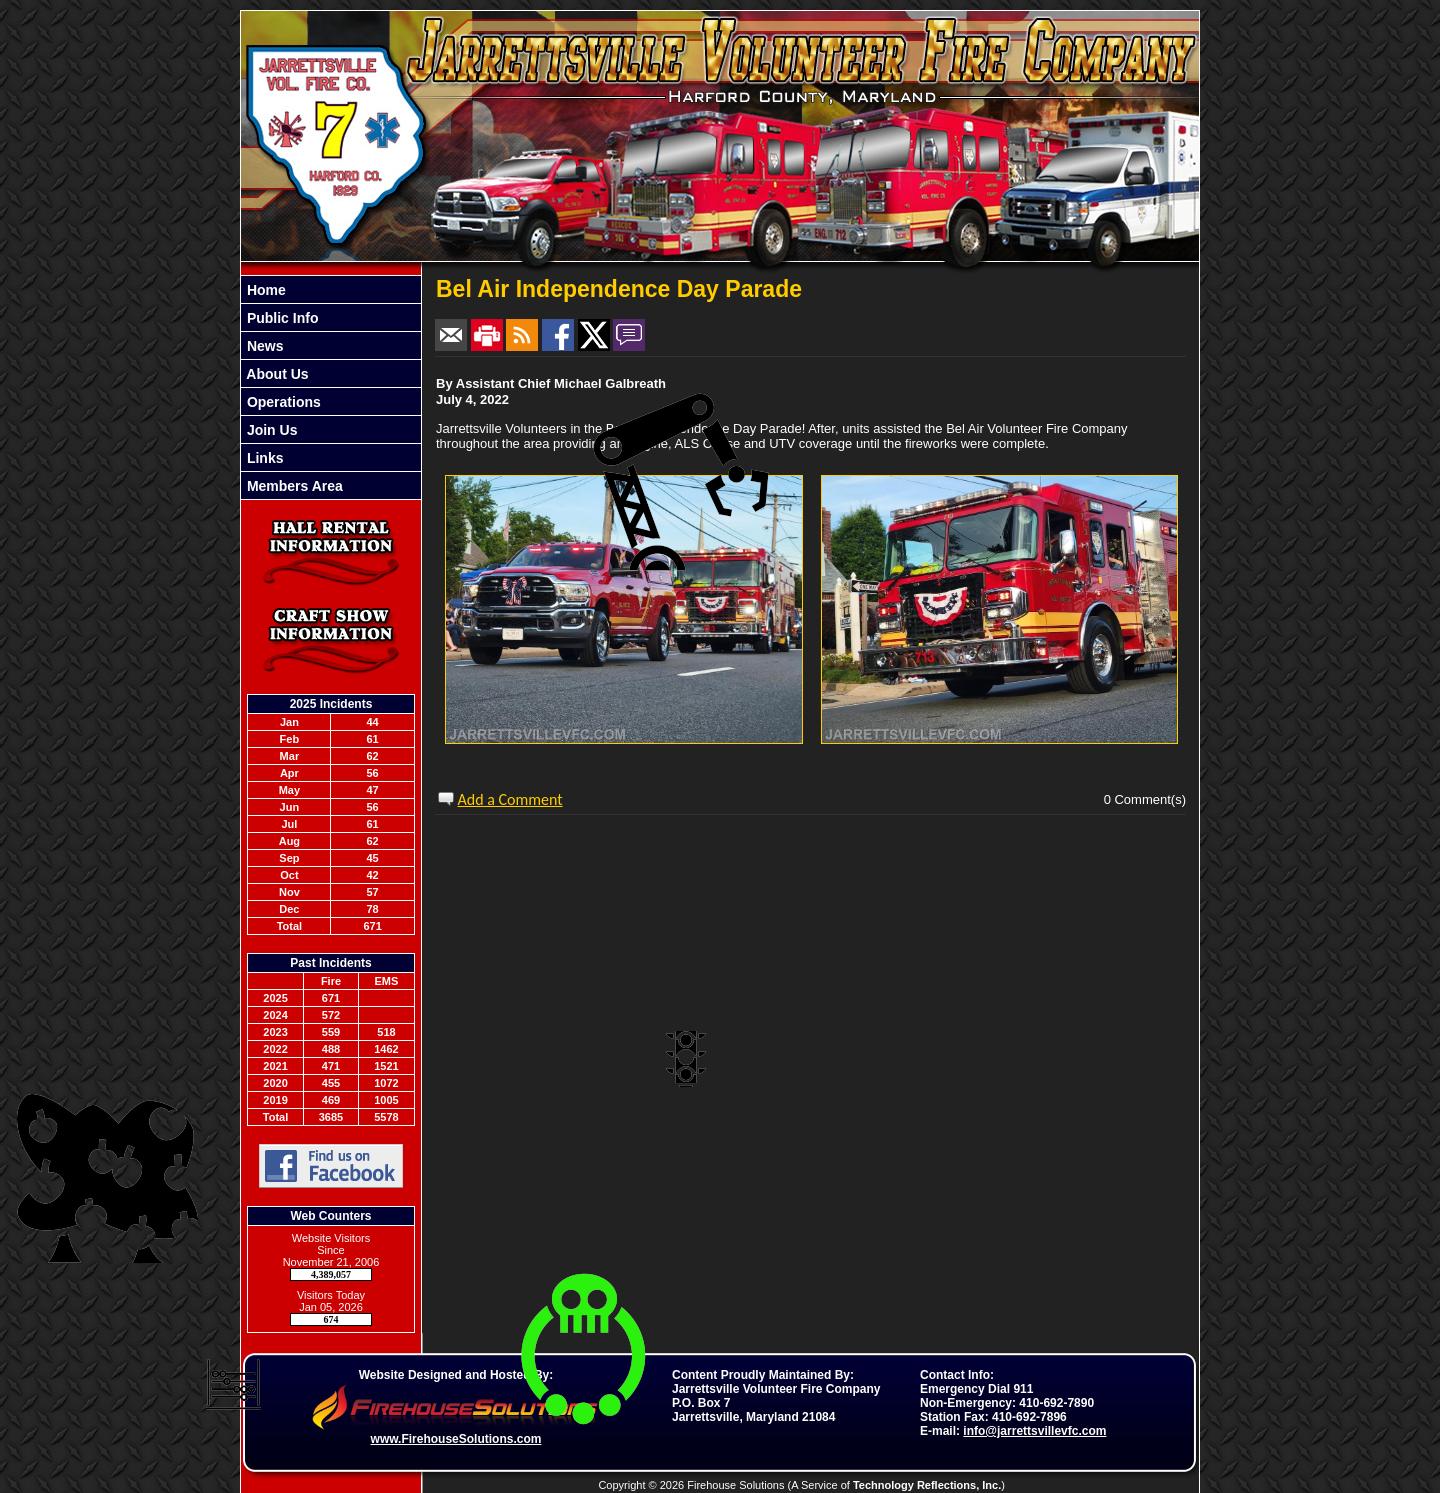 The width and height of the screenshot is (1440, 1493). What do you see at coordinates (681, 482) in the screenshot?
I see `access cargo or shipping management features` at bounding box center [681, 482].